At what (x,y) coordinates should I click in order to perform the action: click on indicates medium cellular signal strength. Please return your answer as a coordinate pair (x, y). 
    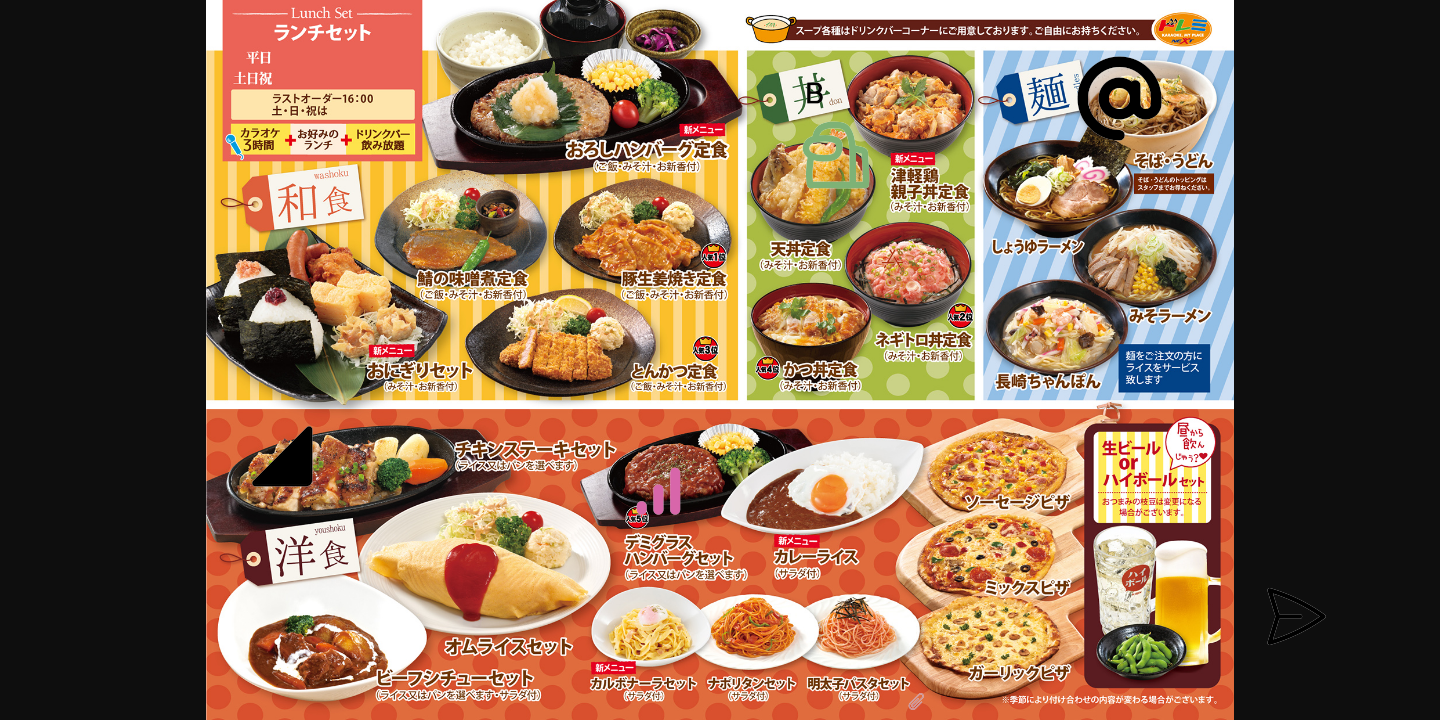
    Looking at the image, I should click on (678, 479).